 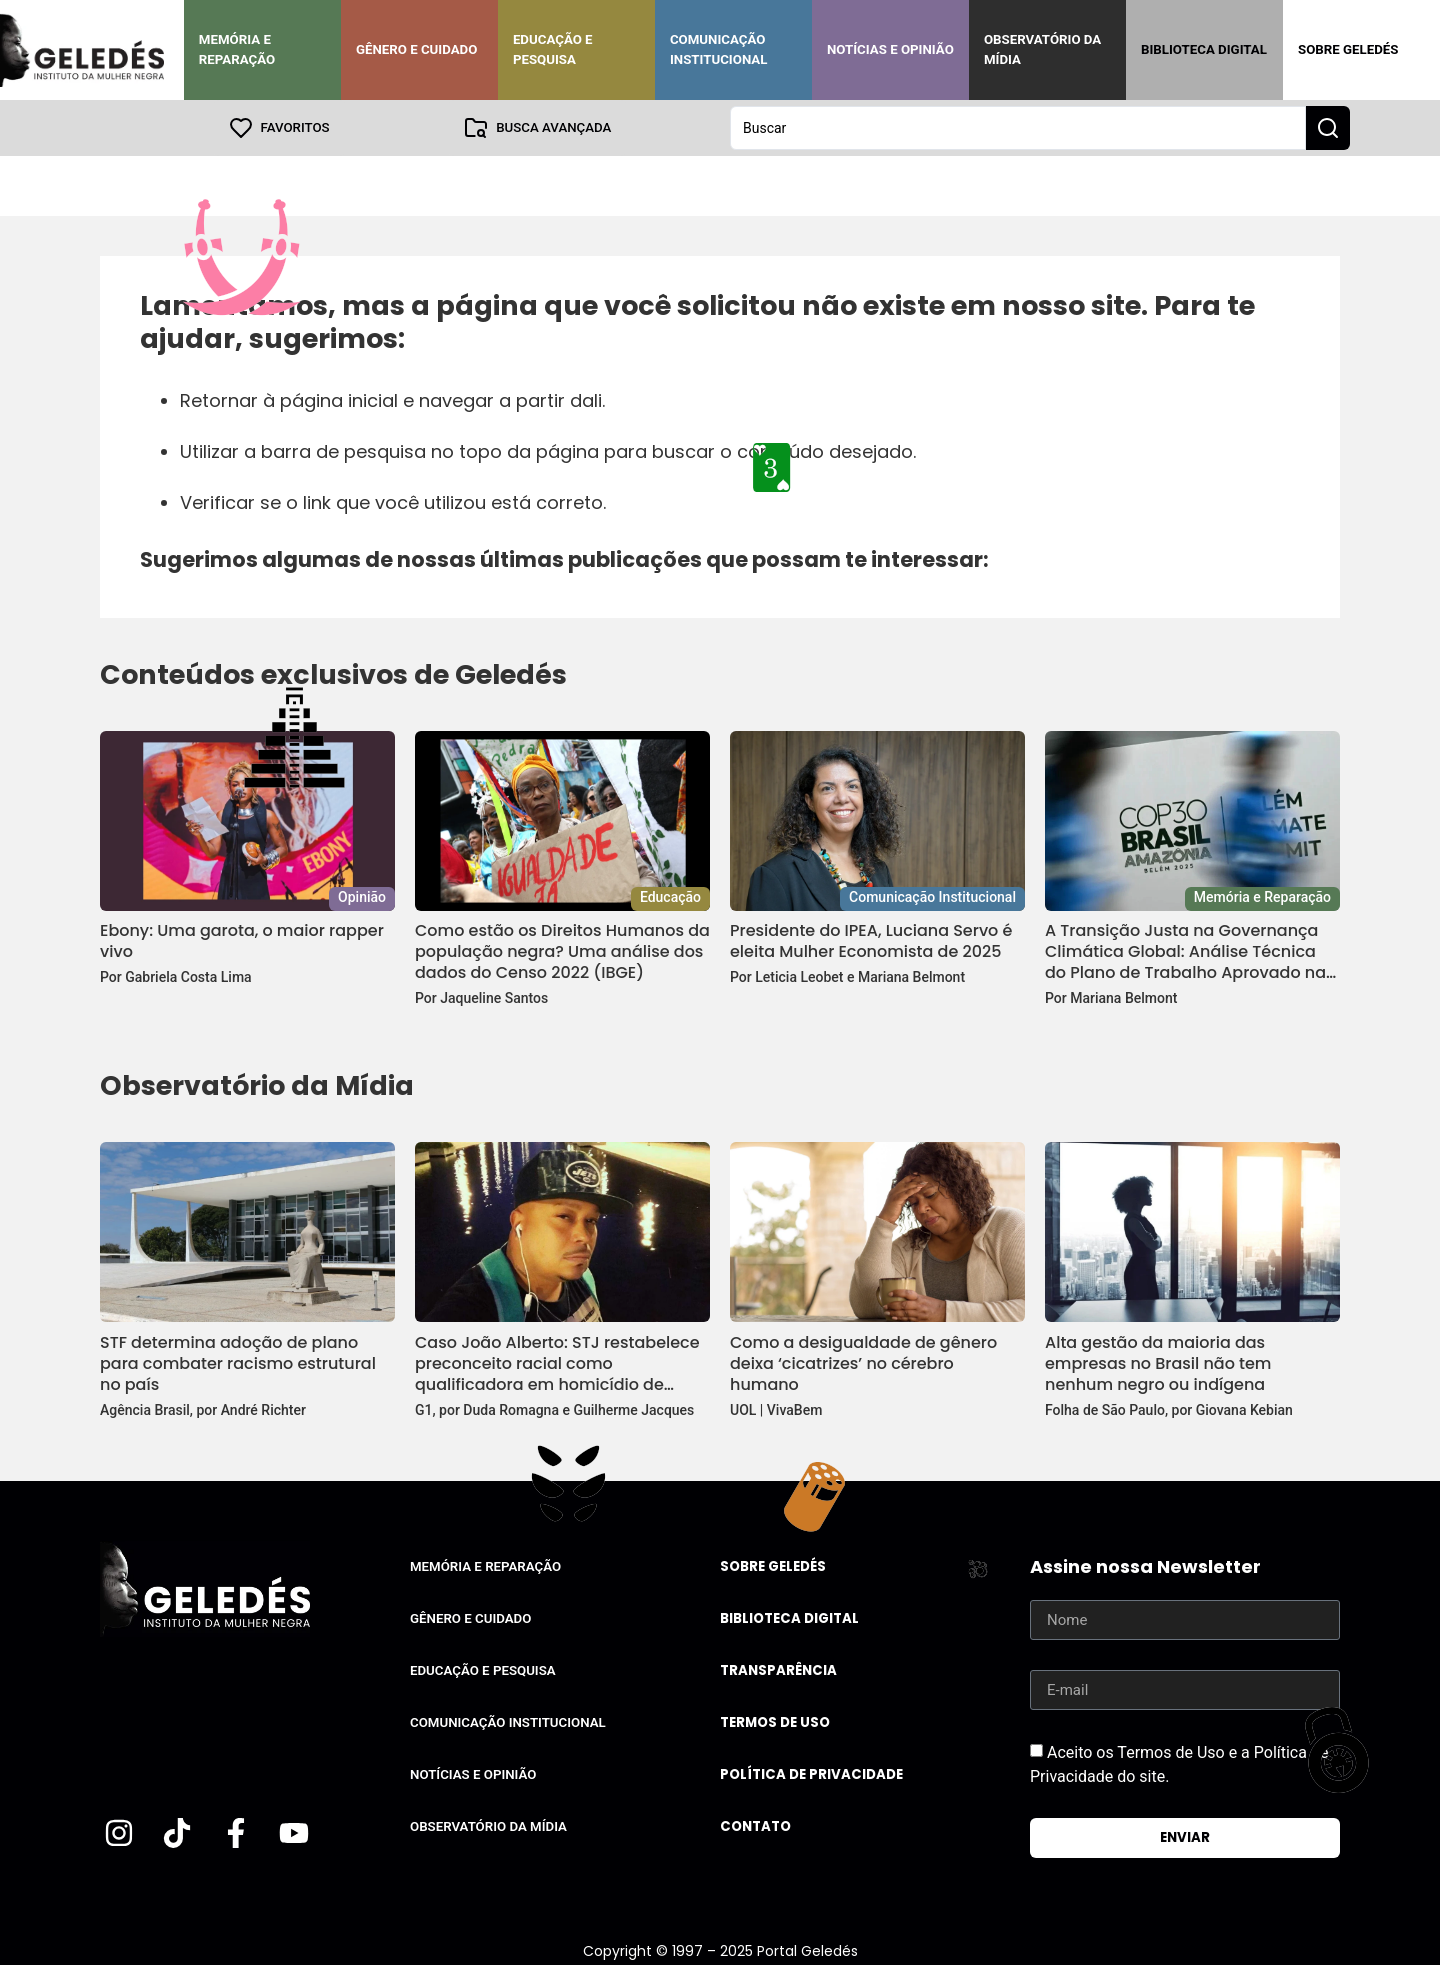 I want to click on explore ancient civilizations or history content, so click(x=294, y=737).